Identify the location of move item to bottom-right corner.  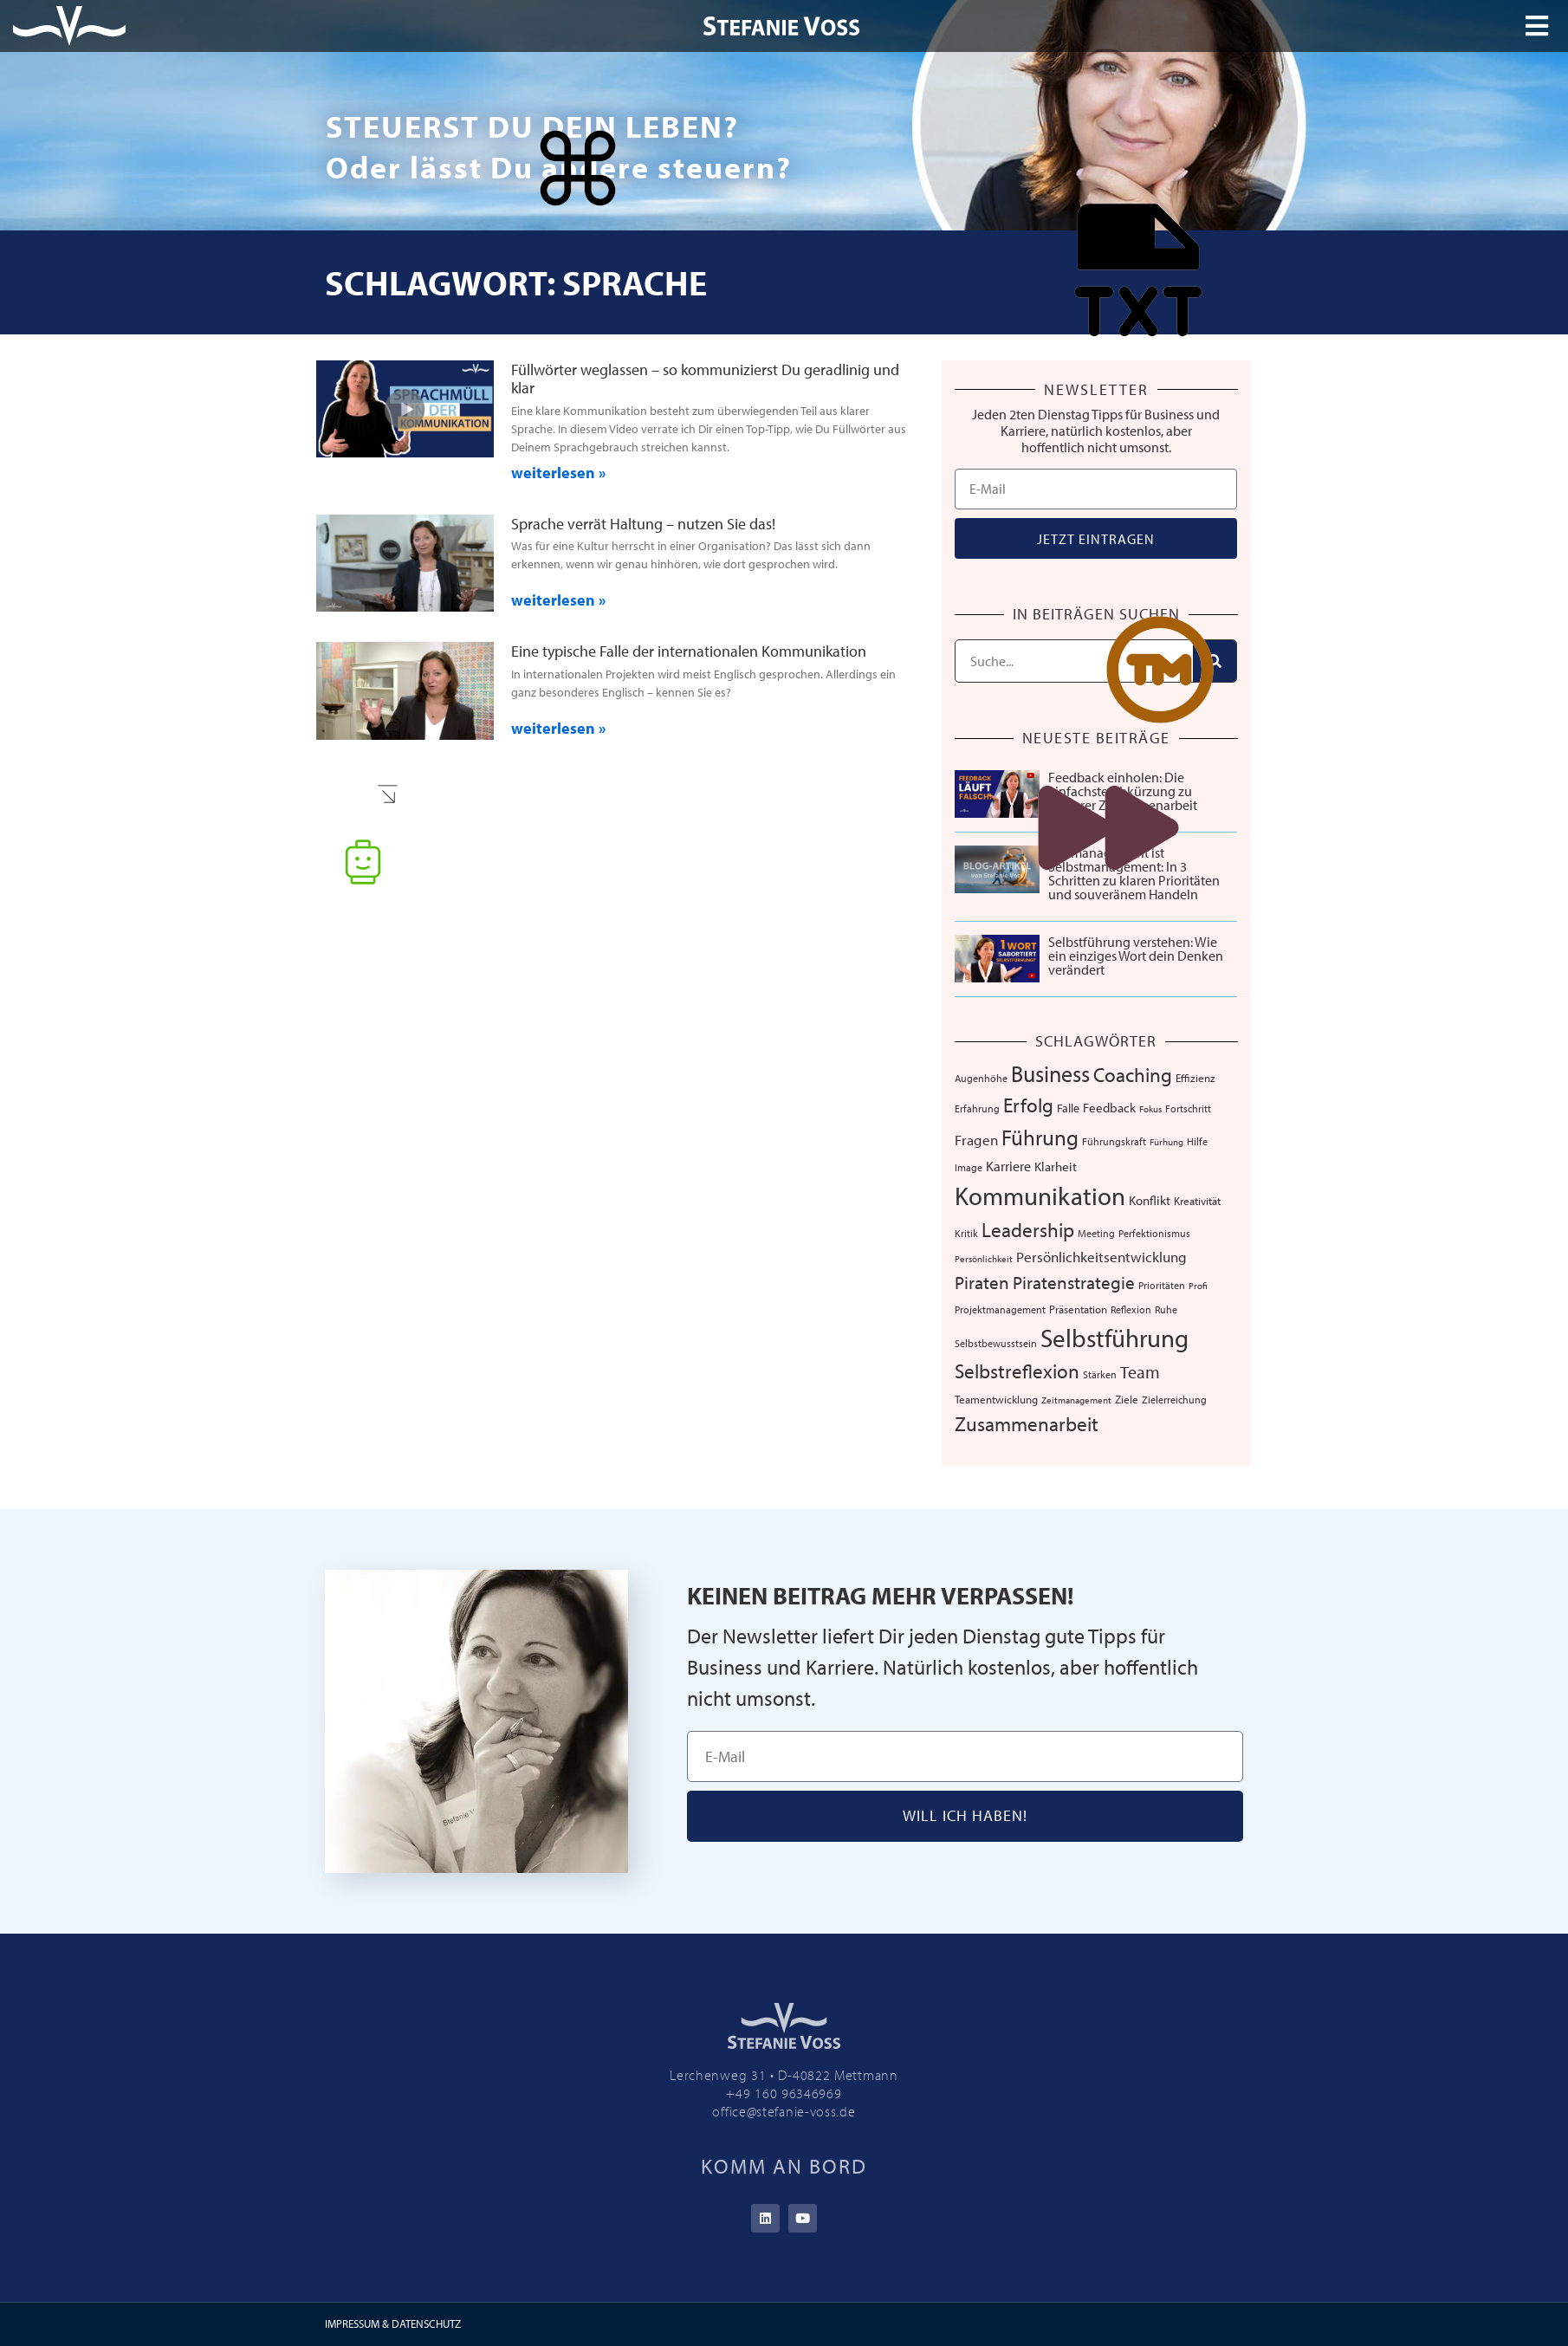
(387, 794).